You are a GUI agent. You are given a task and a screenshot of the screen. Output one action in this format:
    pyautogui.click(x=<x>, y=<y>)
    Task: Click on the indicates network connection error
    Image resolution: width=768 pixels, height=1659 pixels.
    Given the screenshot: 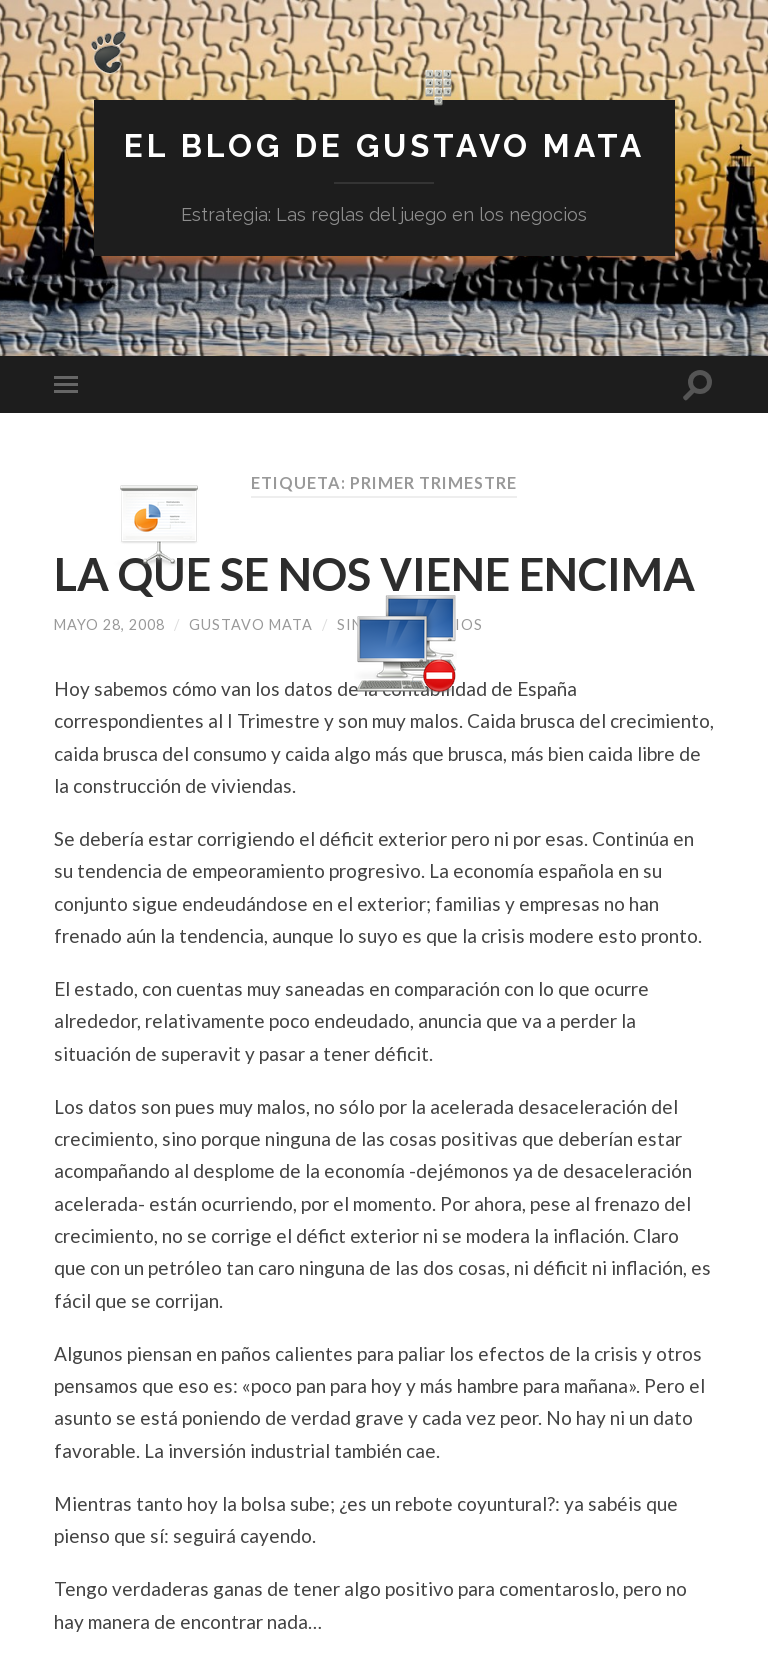 What is the action you would take?
    pyautogui.click(x=405, y=643)
    